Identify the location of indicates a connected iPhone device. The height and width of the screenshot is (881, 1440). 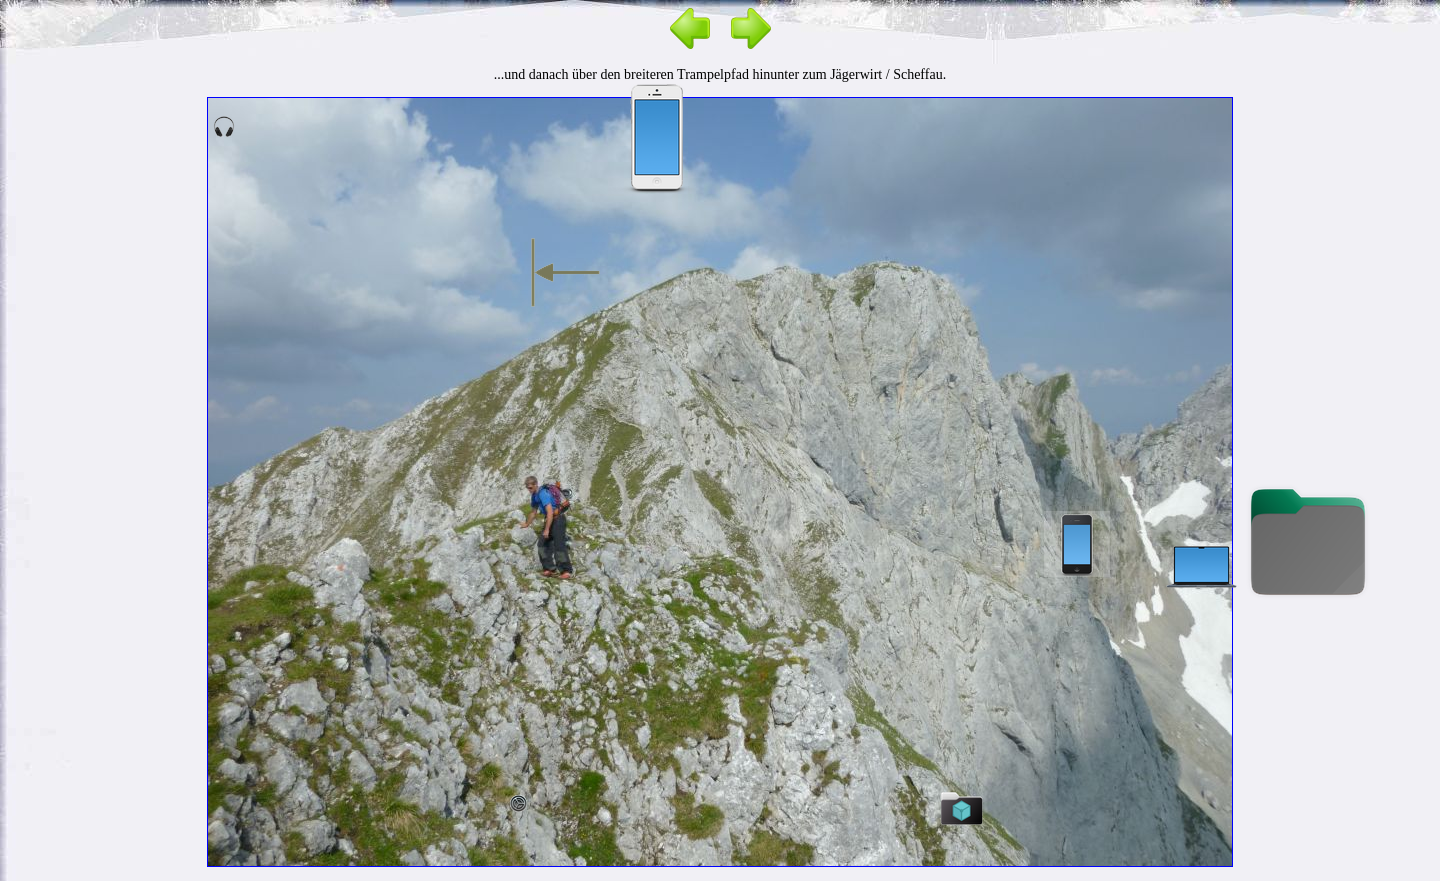
(1077, 544).